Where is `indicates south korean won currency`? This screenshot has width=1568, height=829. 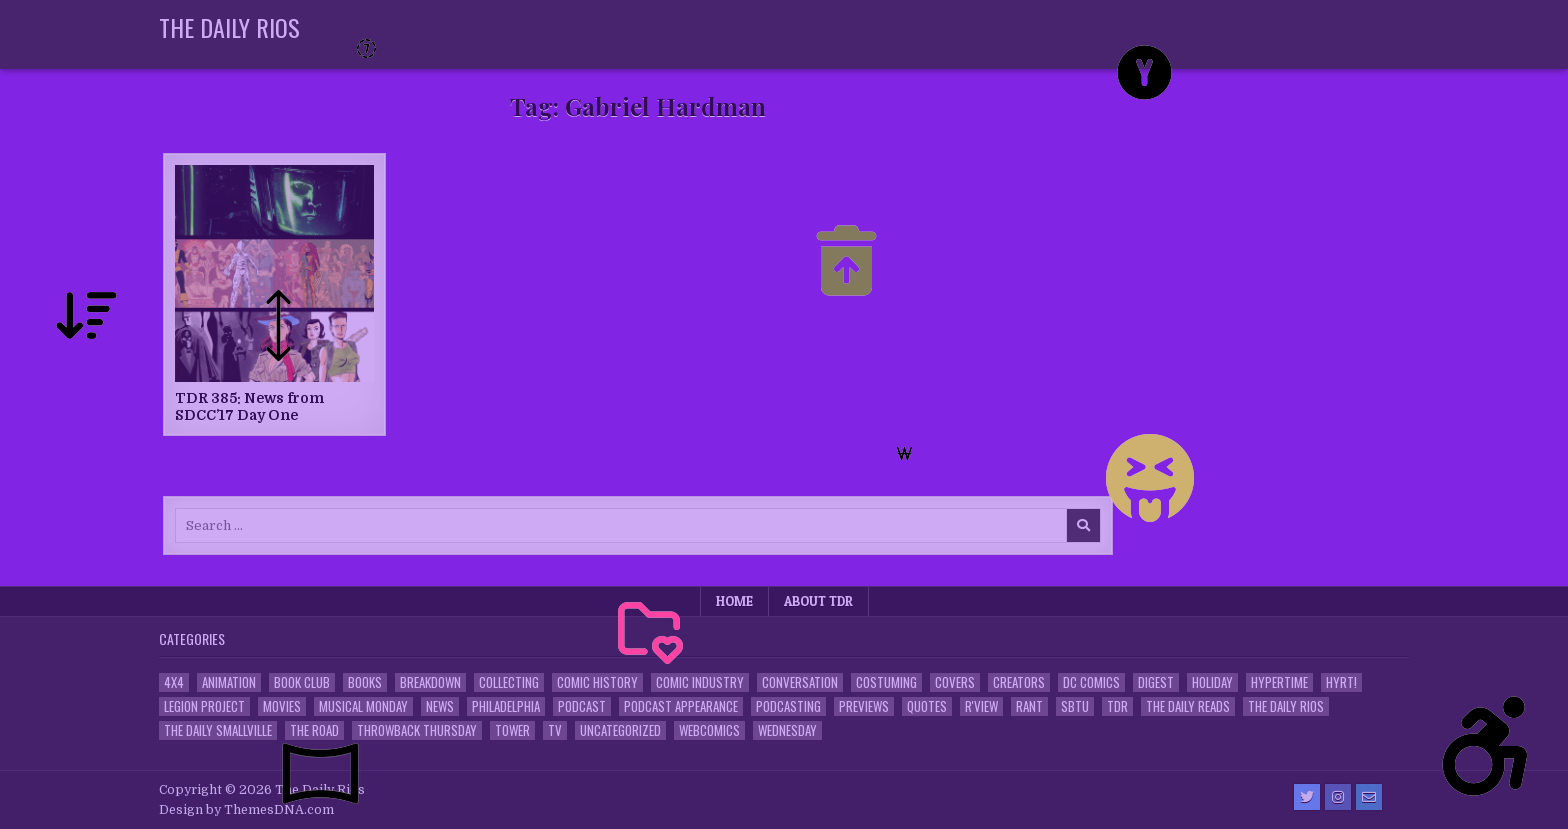
indicates south korean won currency is located at coordinates (904, 453).